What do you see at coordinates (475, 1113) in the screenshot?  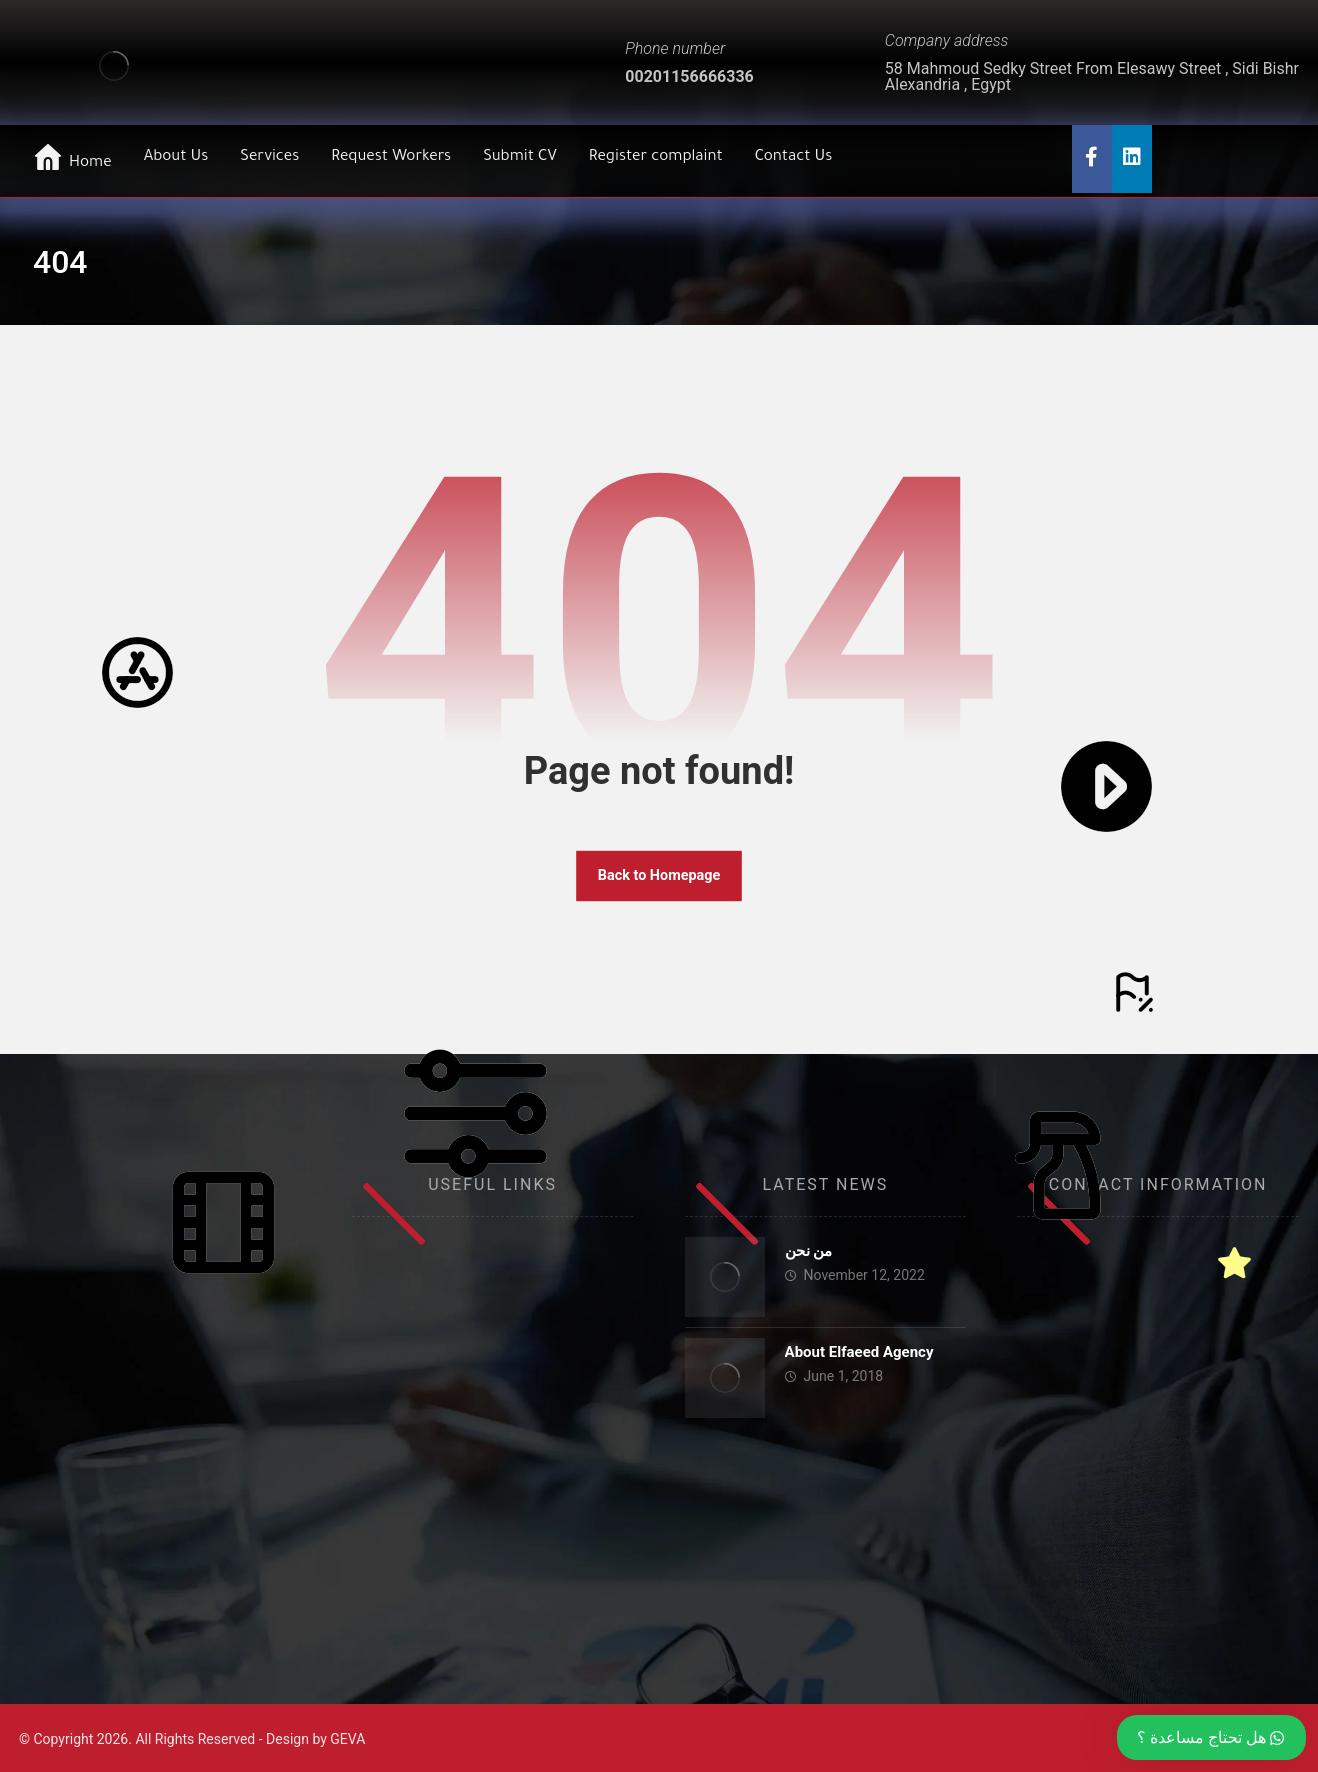 I see `adjust settings or preferences` at bounding box center [475, 1113].